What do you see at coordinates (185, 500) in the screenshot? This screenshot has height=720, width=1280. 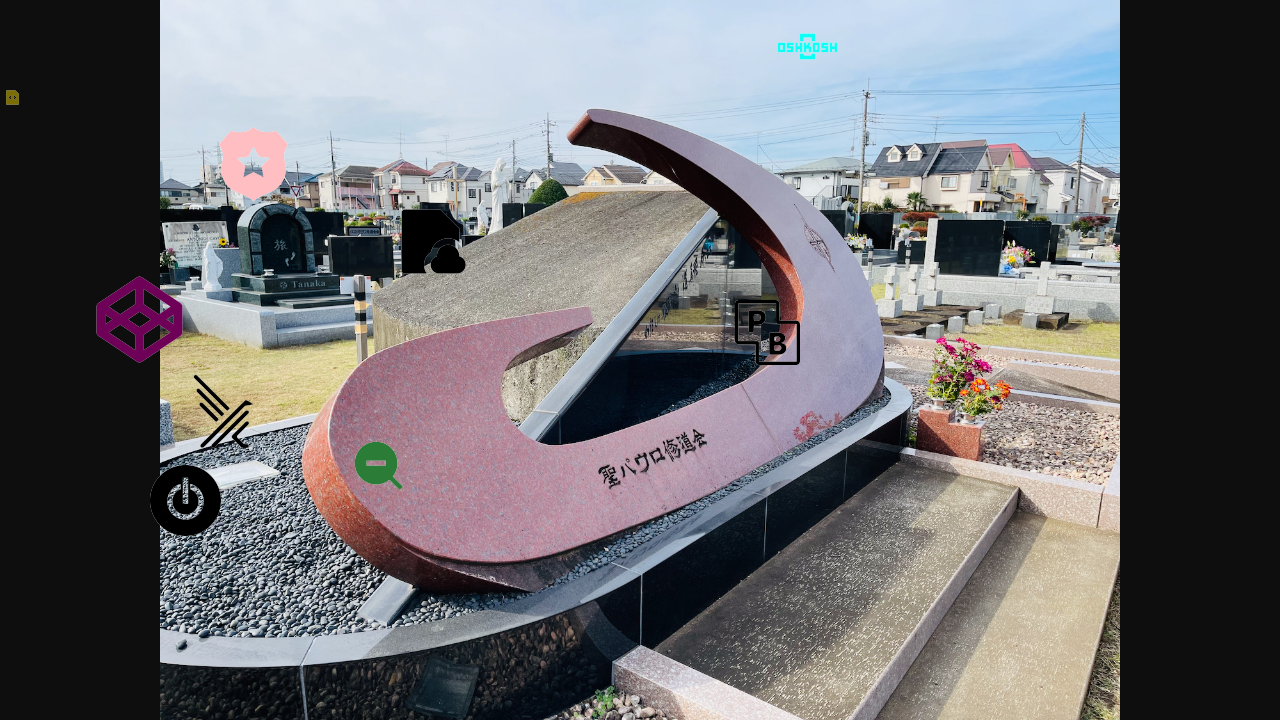 I see `open the Toggl Track time tracking app` at bounding box center [185, 500].